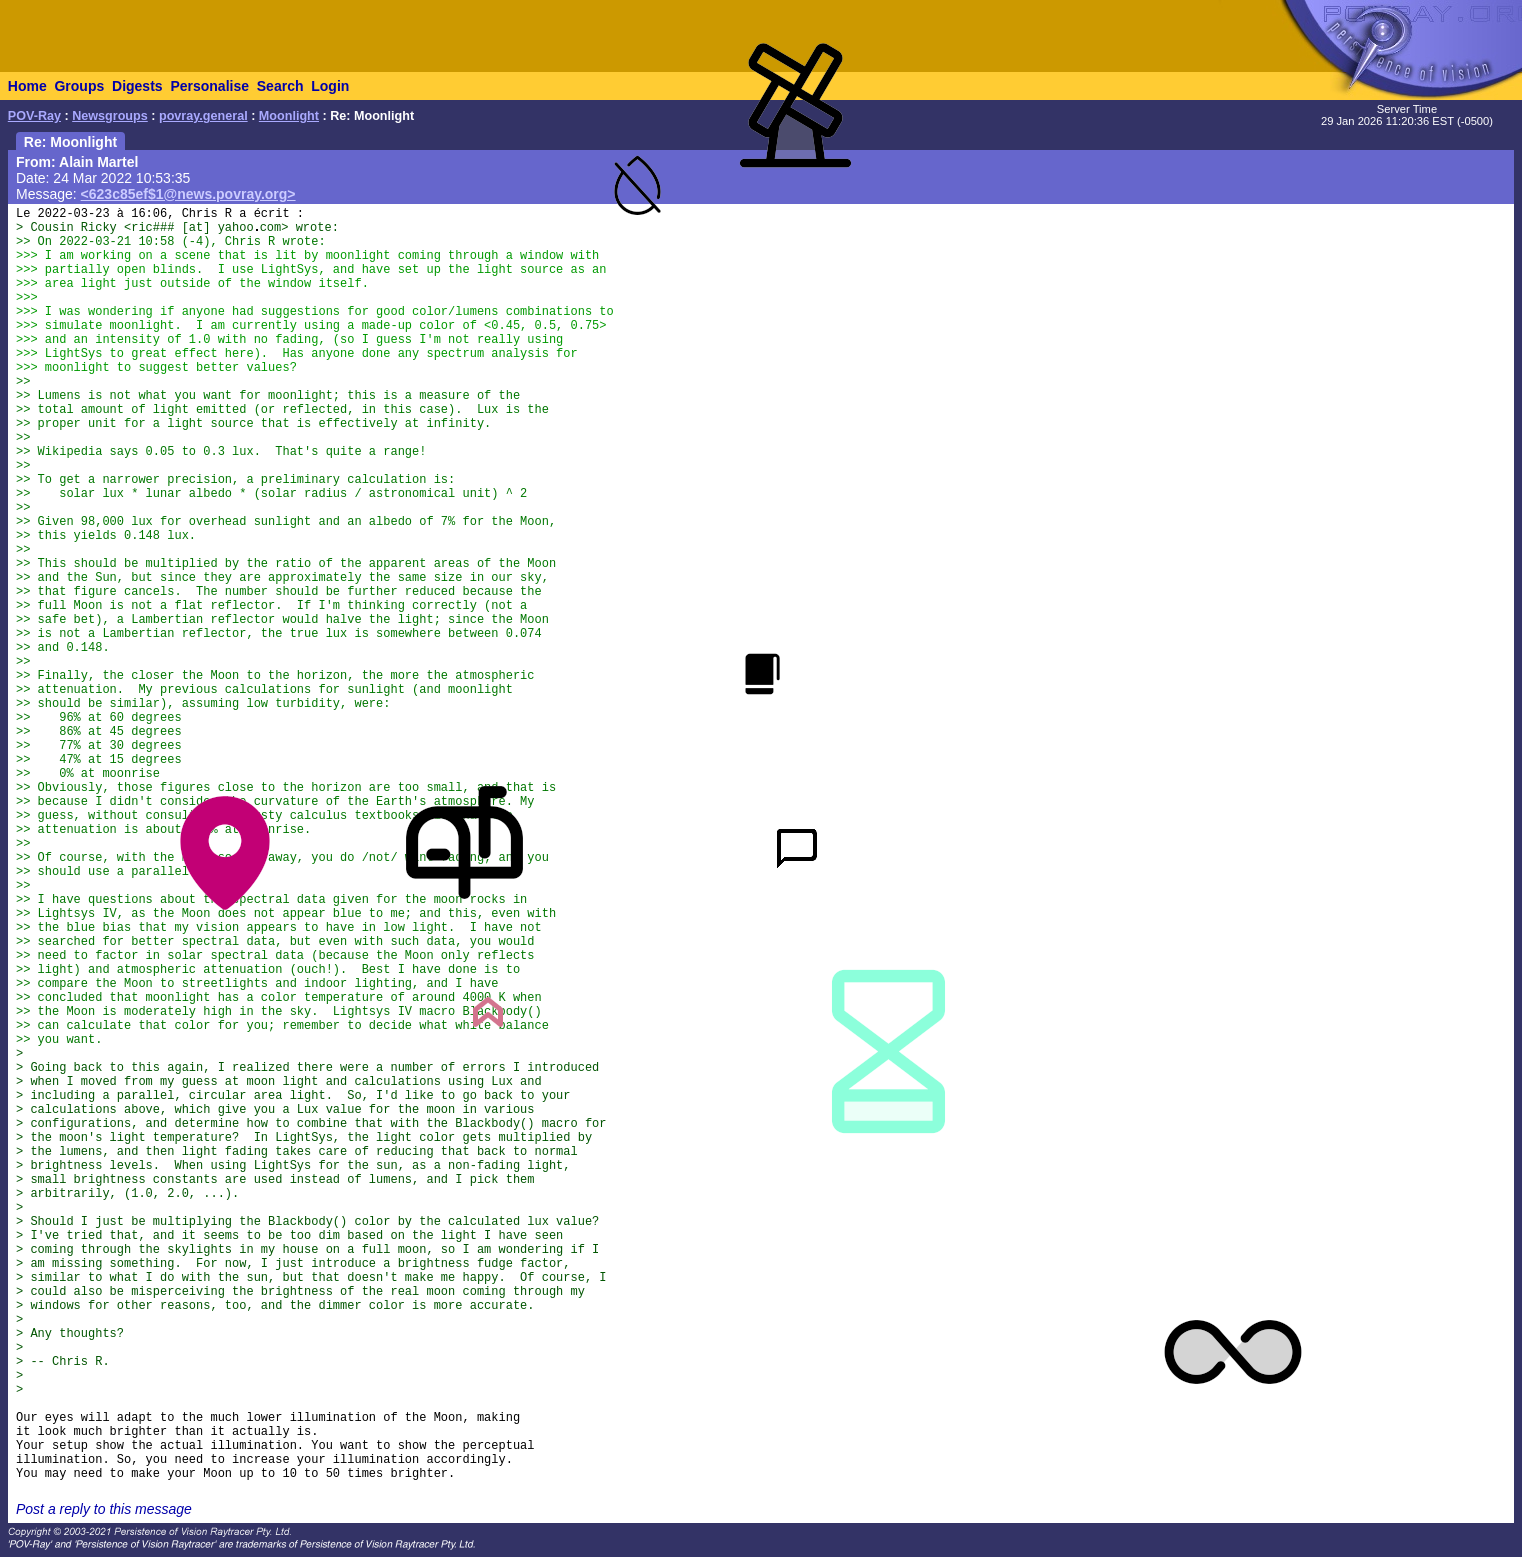 The width and height of the screenshot is (1522, 1557). What do you see at coordinates (797, 849) in the screenshot?
I see `open a new chat or message` at bounding box center [797, 849].